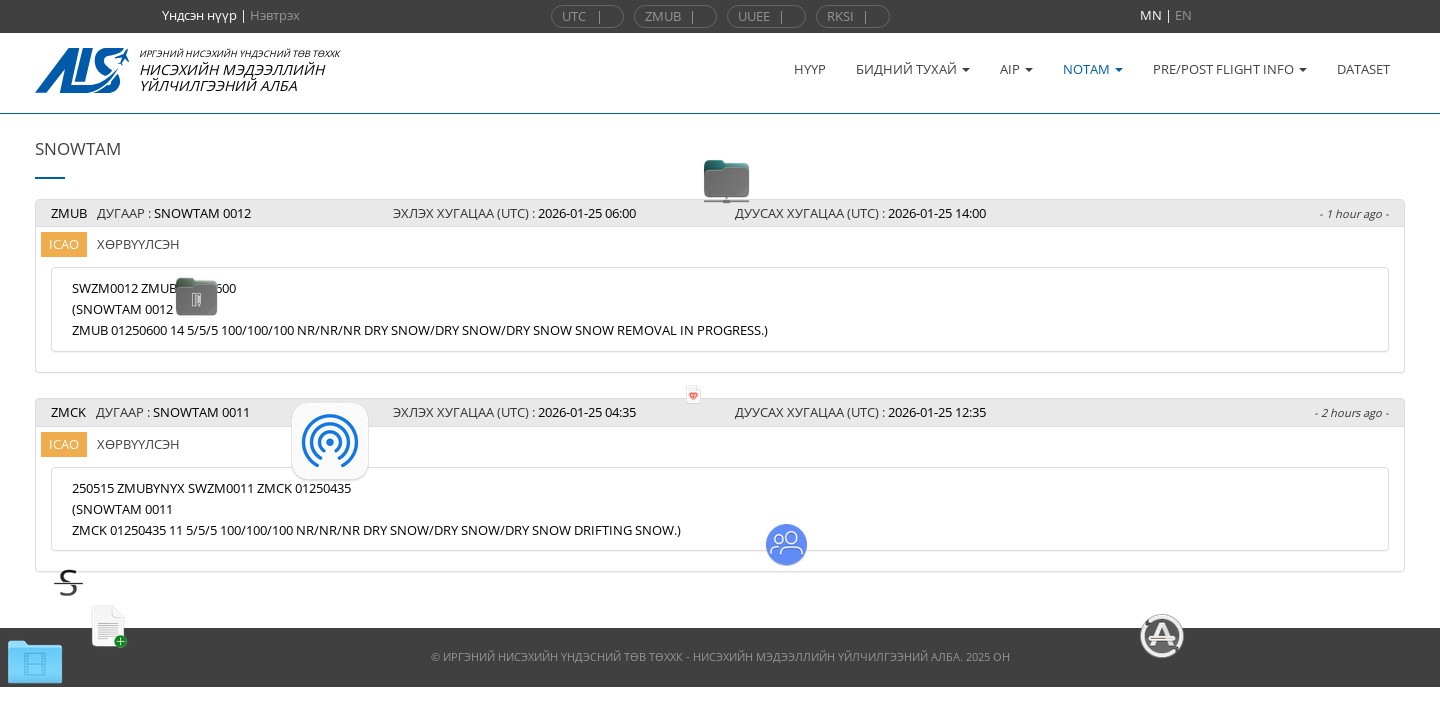 Image resolution: width=1440 pixels, height=720 pixels. Describe the element at coordinates (196, 296) in the screenshot. I see `open templates folder` at that location.